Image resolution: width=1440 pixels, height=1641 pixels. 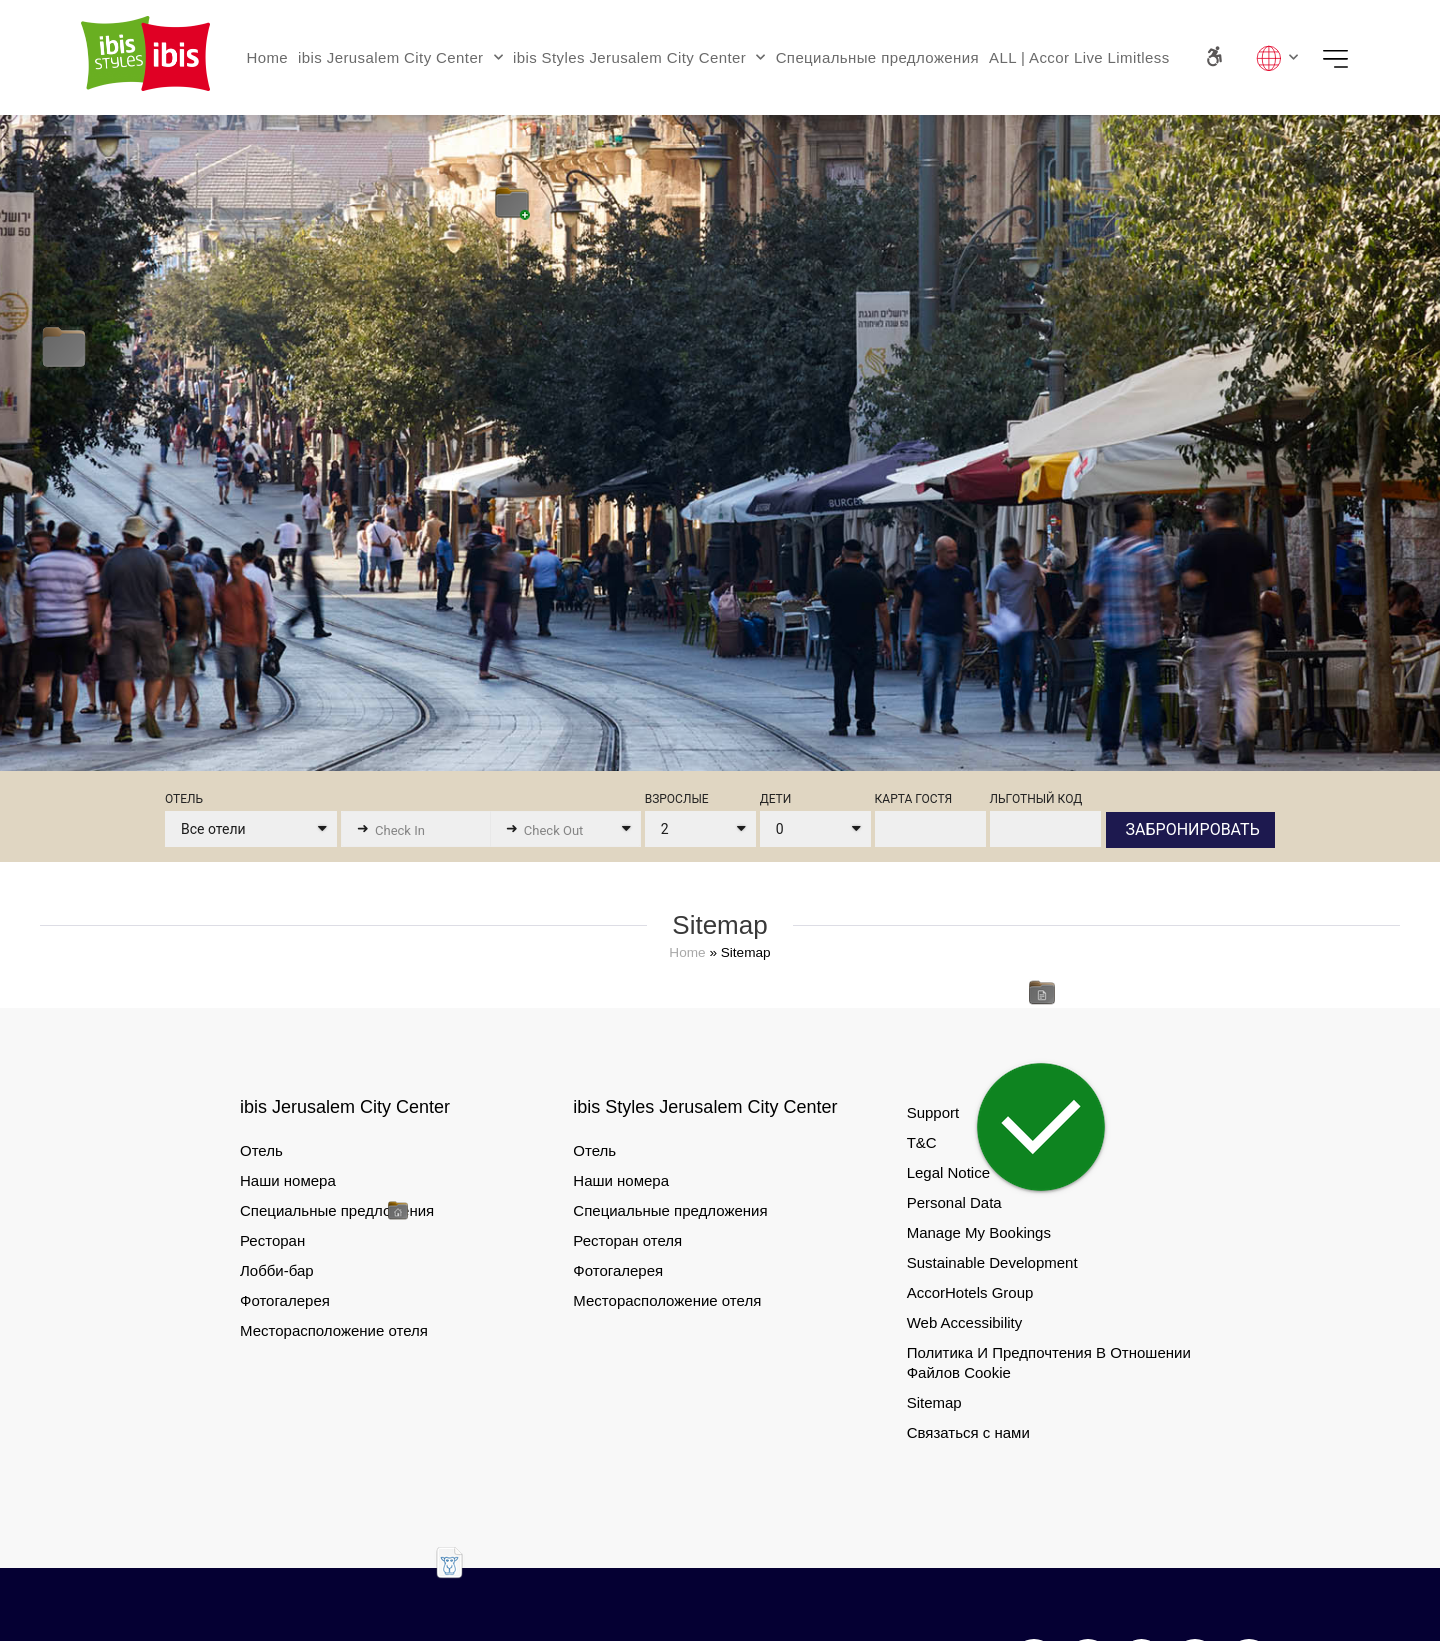 What do you see at coordinates (449, 1562) in the screenshot?
I see `a perl programming language file` at bounding box center [449, 1562].